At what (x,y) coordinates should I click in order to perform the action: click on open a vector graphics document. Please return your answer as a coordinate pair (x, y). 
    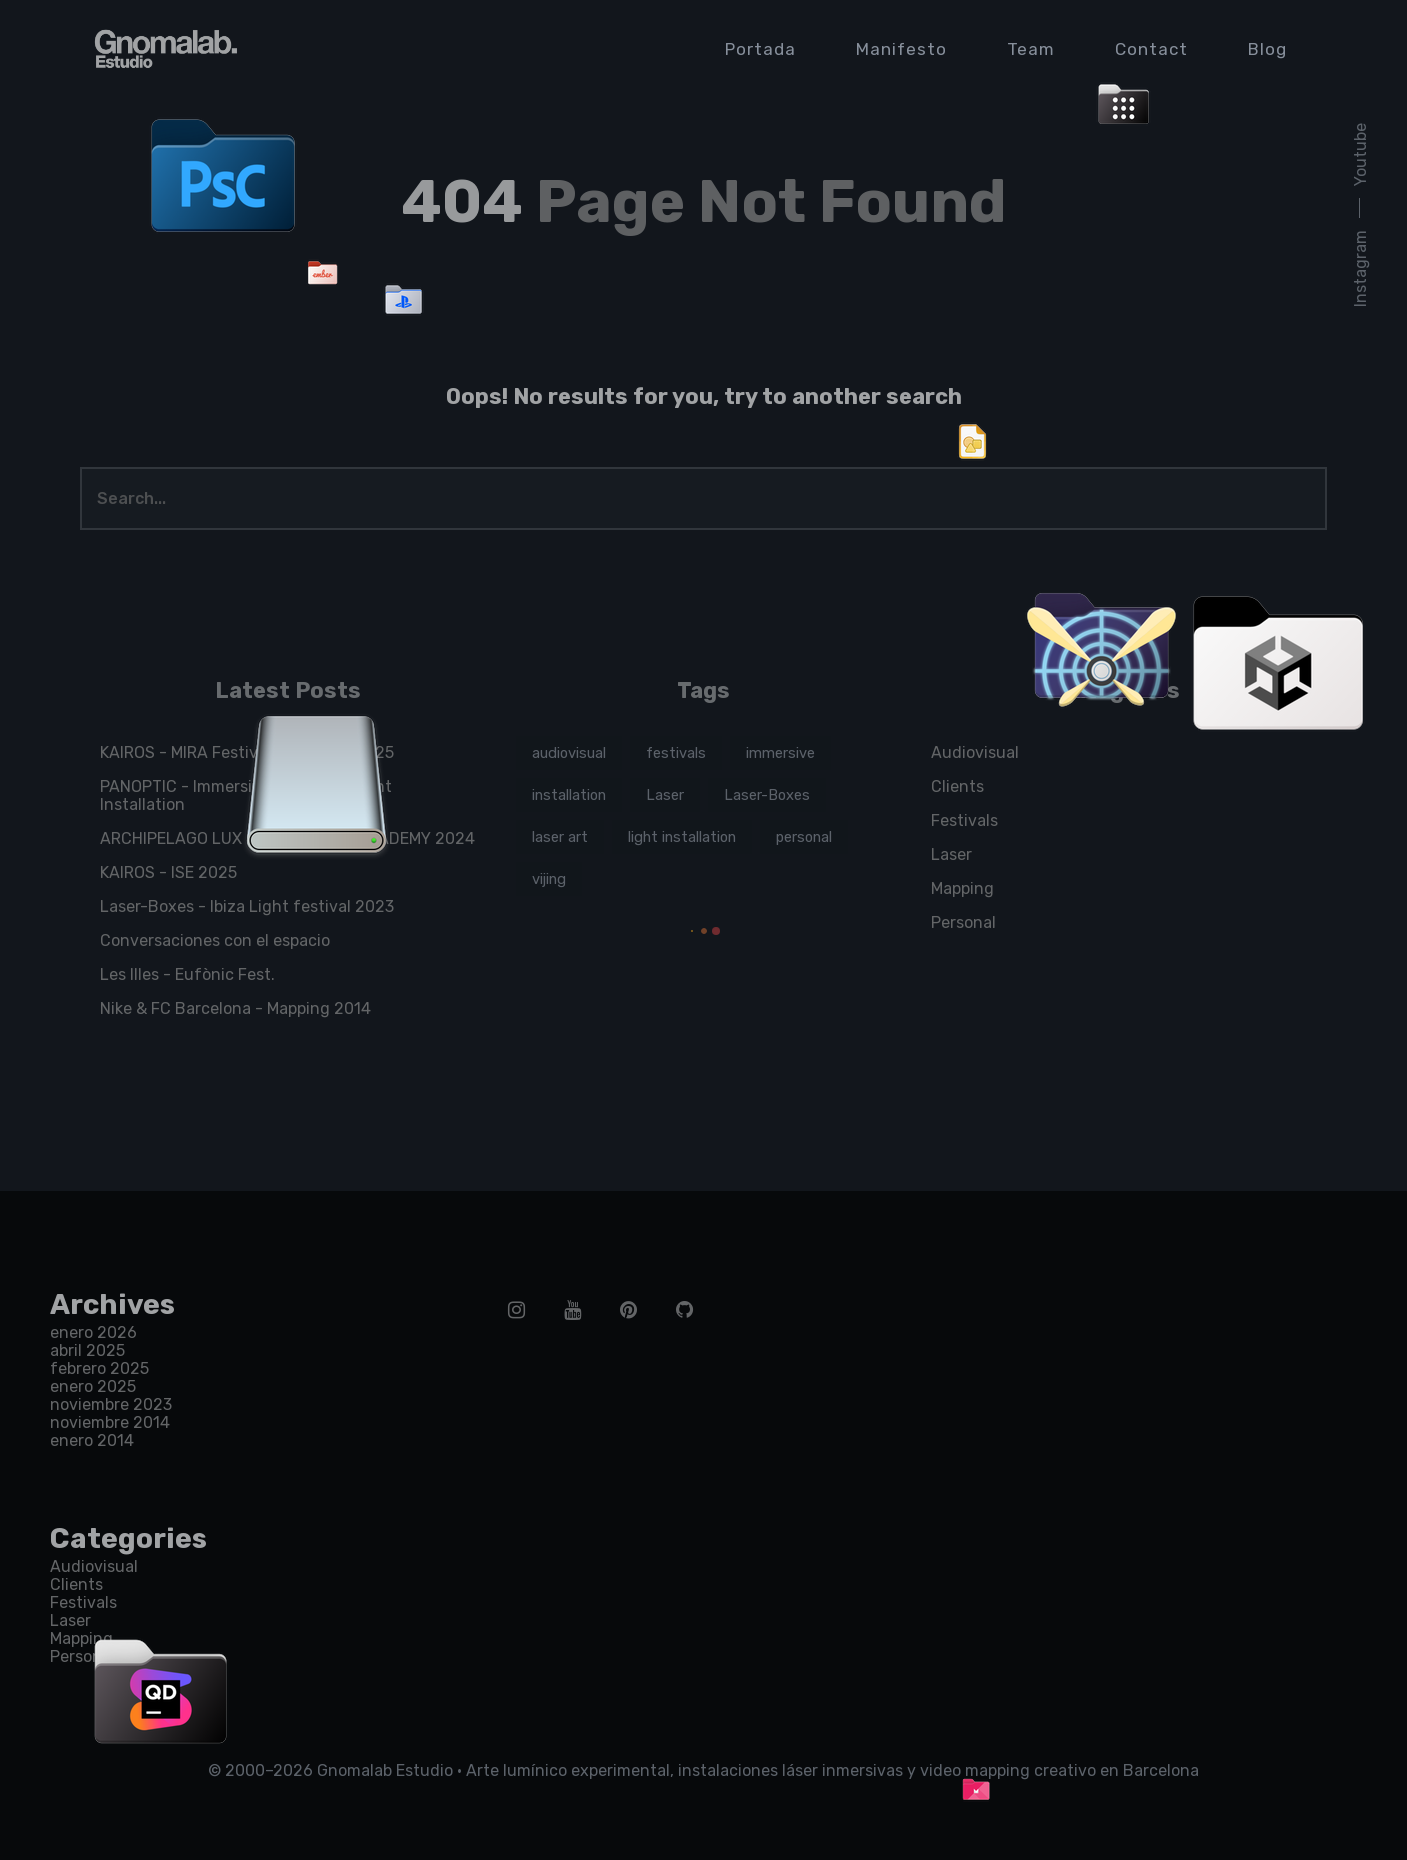
    Looking at the image, I should click on (972, 441).